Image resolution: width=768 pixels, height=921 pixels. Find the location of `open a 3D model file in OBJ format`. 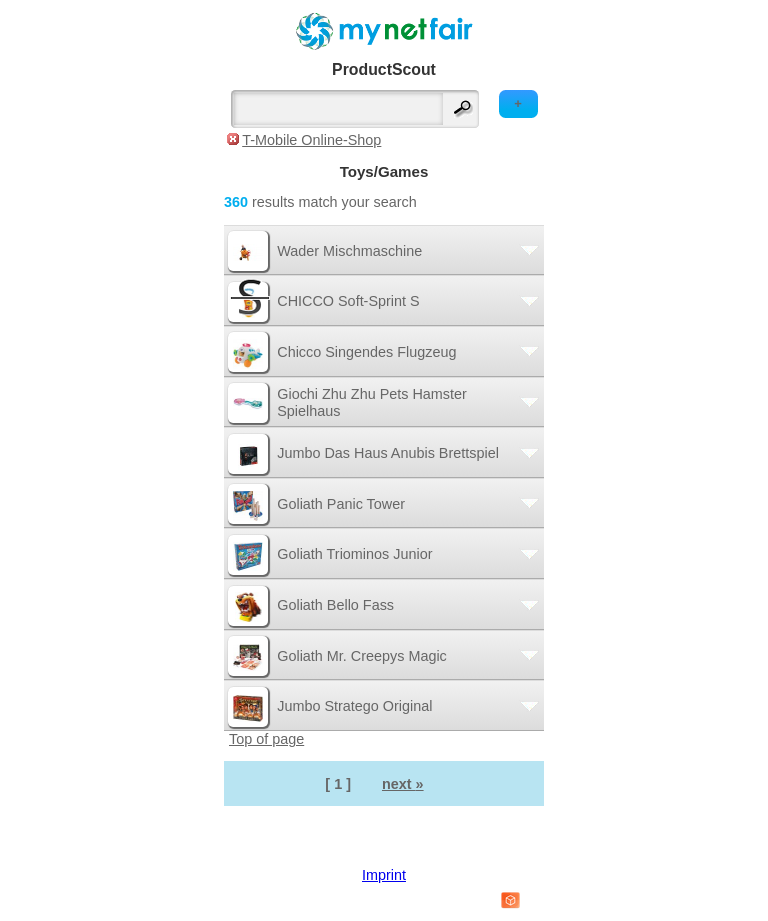

open a 3D model file in OBJ format is located at coordinates (510, 899).